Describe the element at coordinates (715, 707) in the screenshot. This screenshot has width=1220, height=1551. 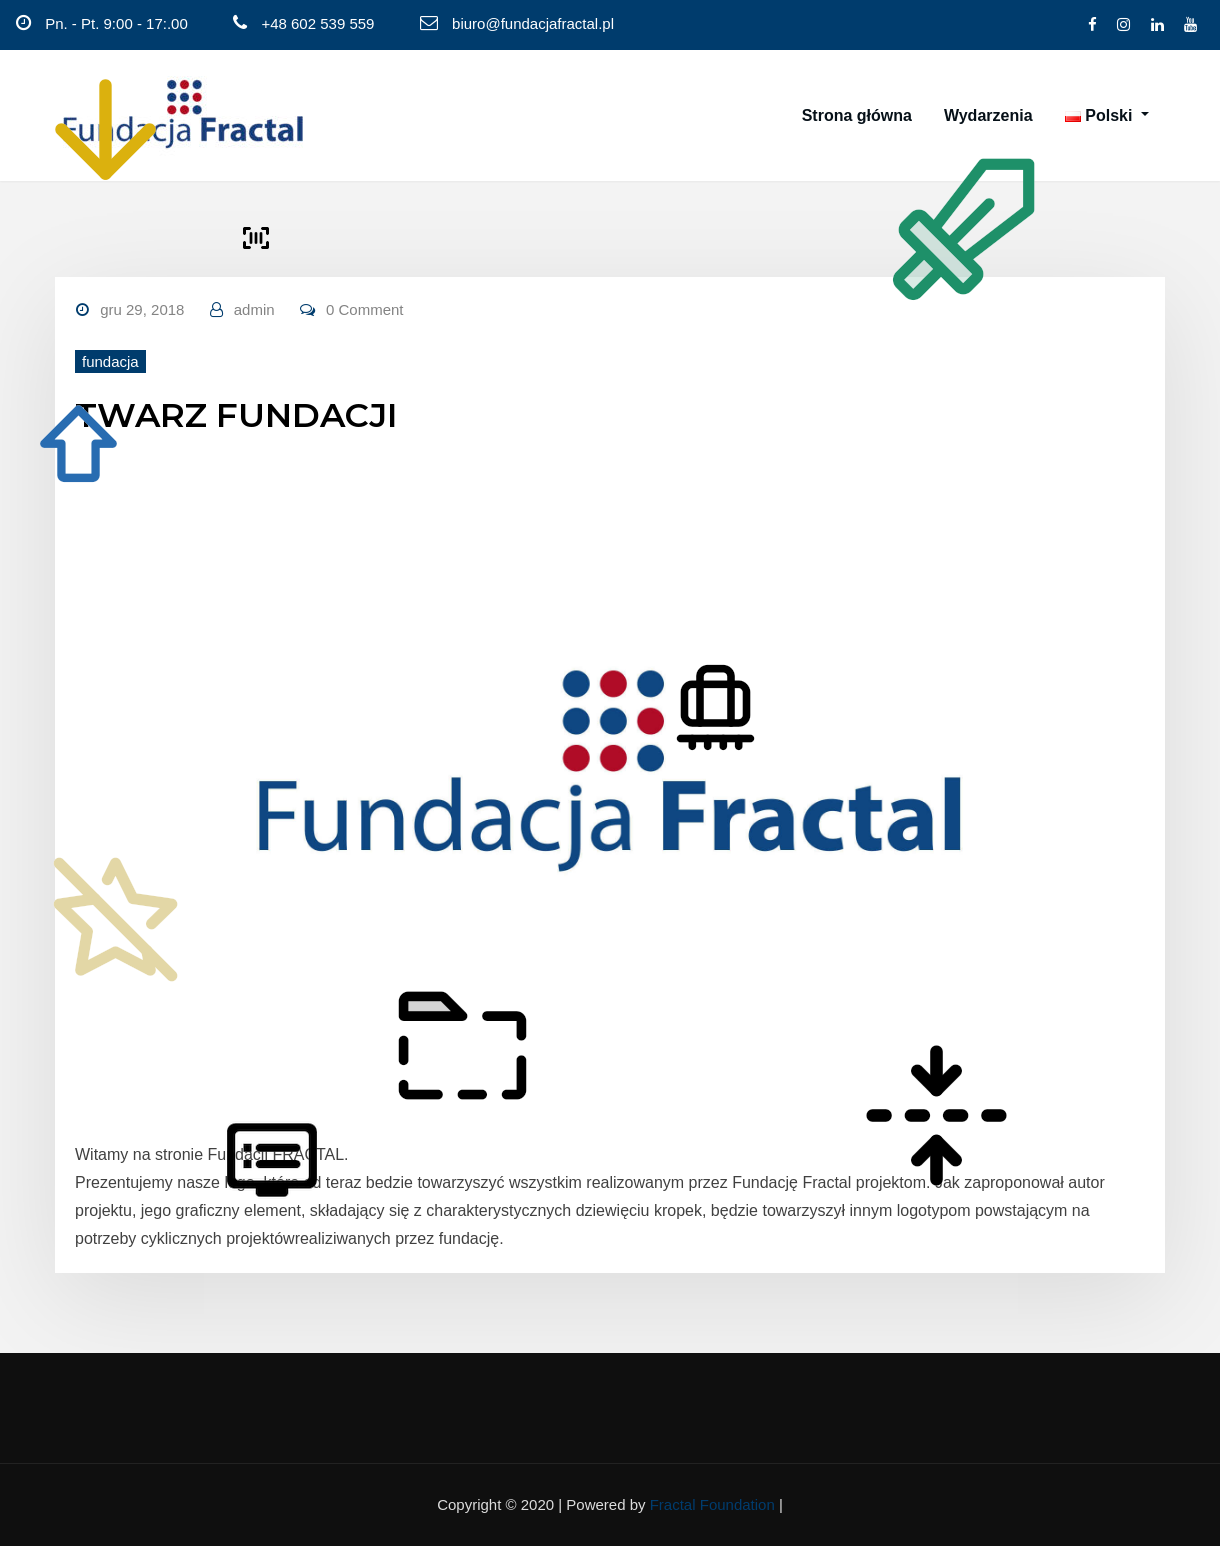
I see `track baggage claim status` at that location.